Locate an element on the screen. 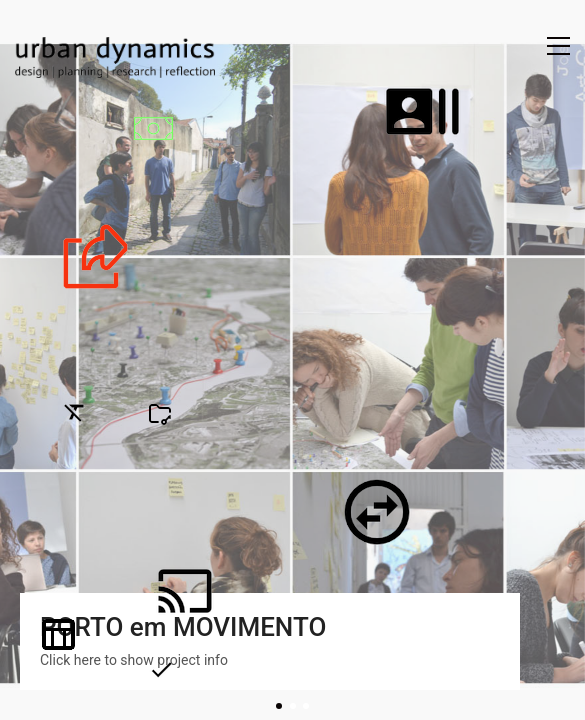 The width and height of the screenshot is (585, 720). cast screen to an external display is located at coordinates (185, 591).